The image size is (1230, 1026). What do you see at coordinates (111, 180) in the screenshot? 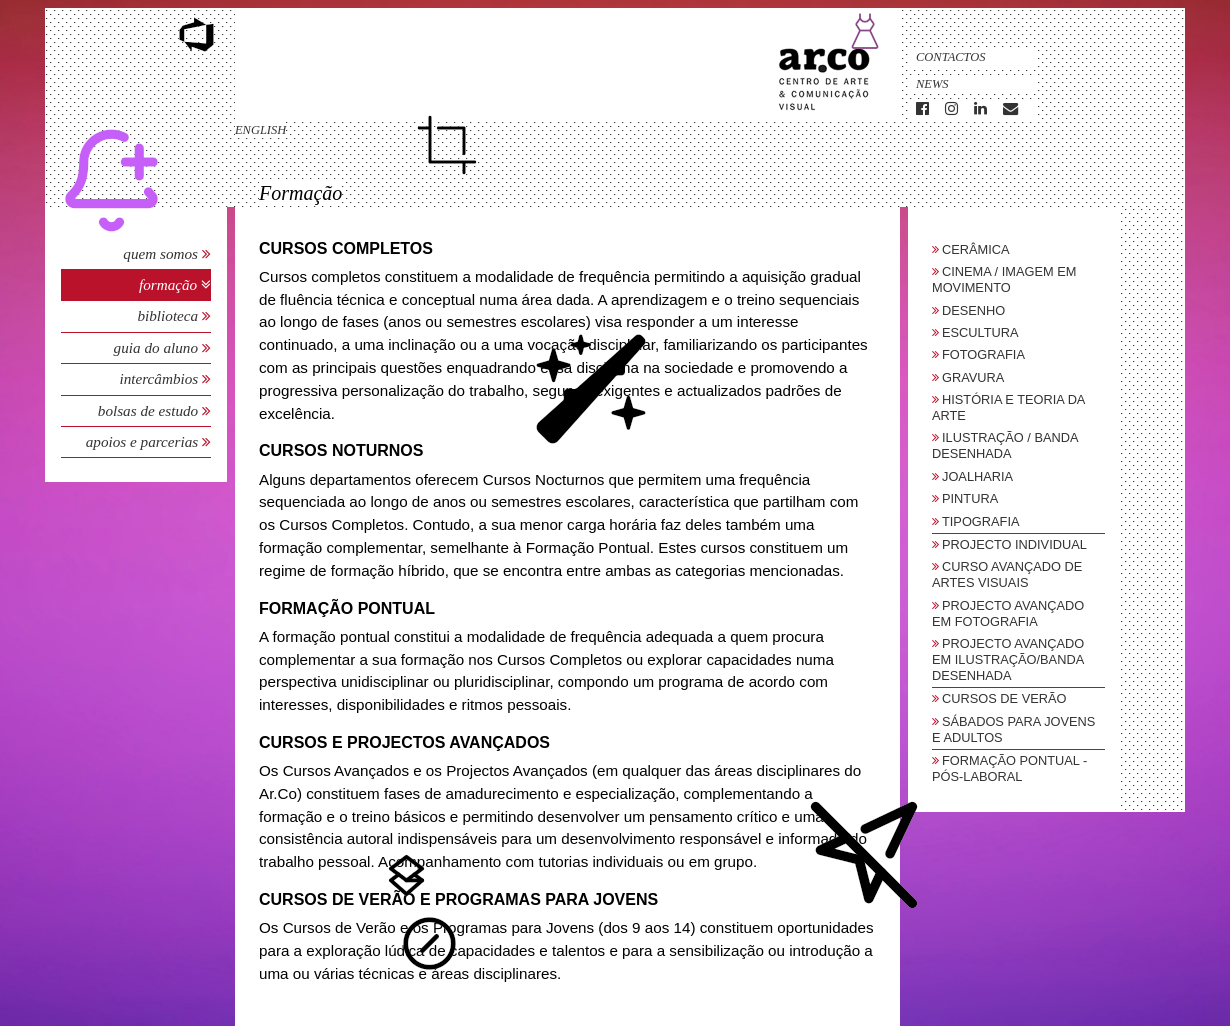
I see `add a new notification or alert` at bounding box center [111, 180].